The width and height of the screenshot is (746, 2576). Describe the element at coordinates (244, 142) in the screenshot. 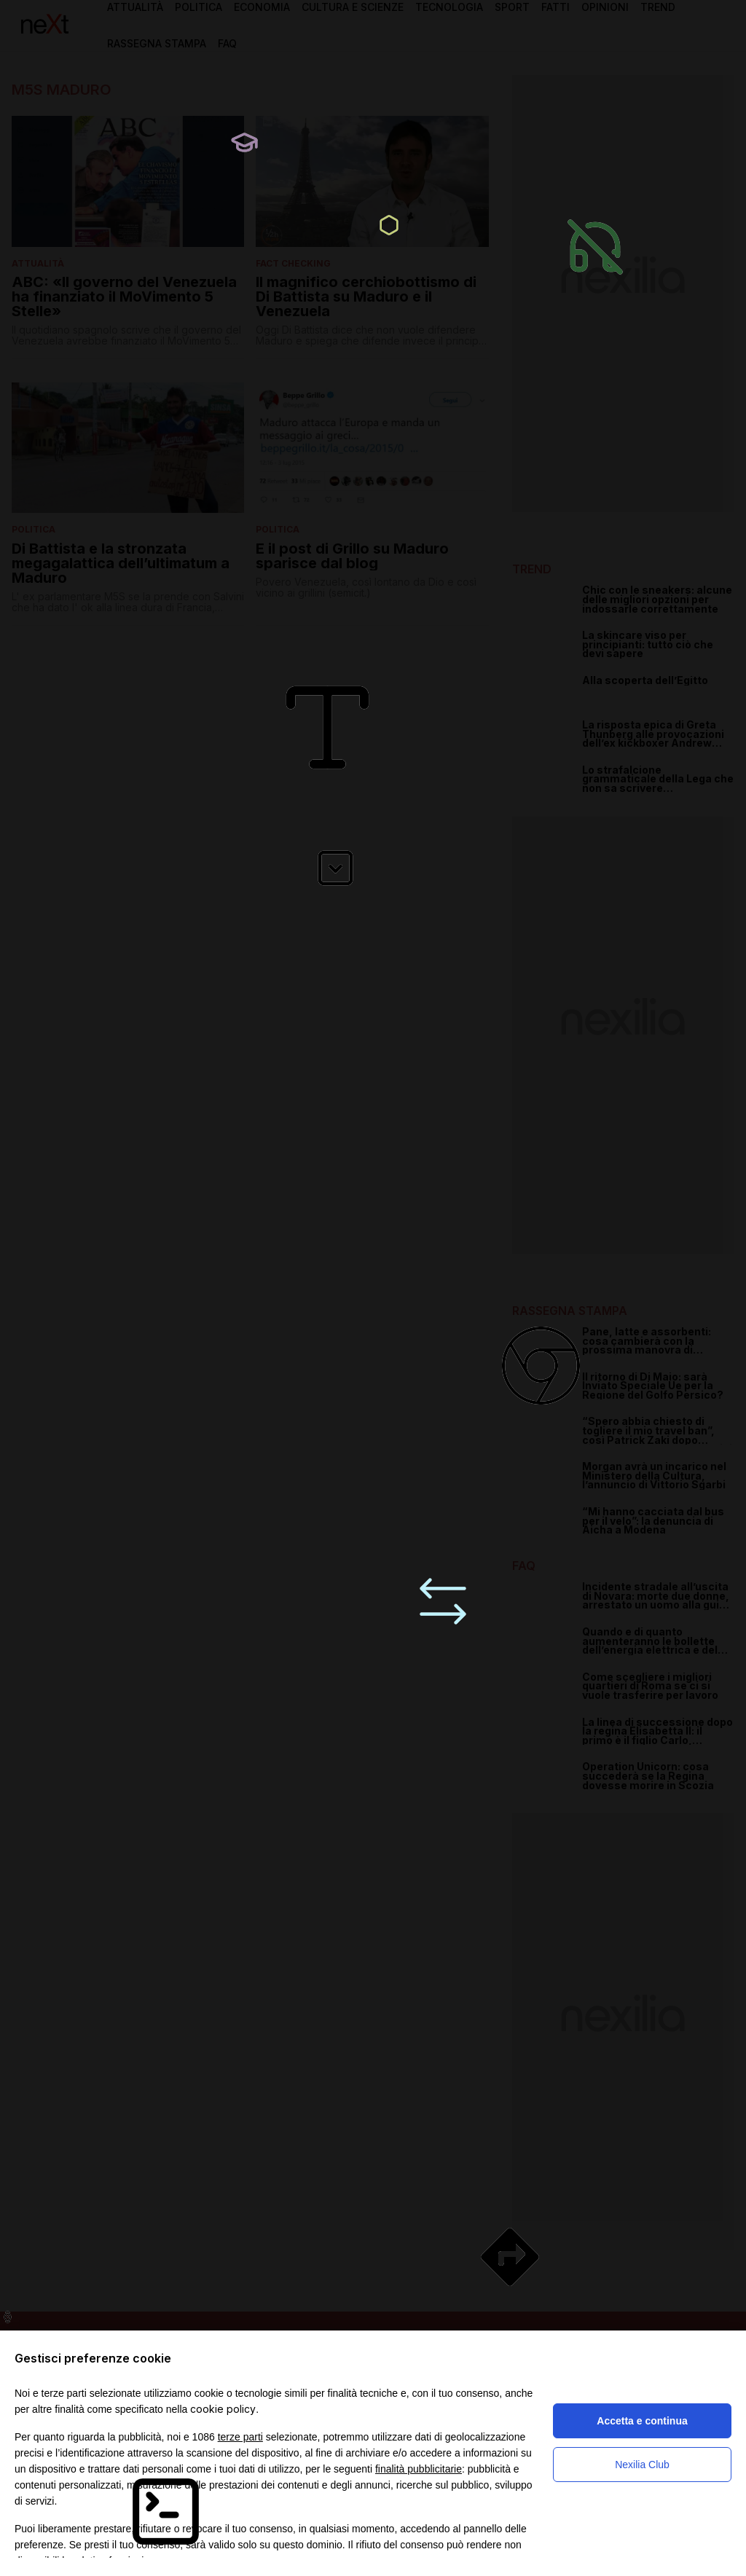

I see `access education or learning resources` at that location.